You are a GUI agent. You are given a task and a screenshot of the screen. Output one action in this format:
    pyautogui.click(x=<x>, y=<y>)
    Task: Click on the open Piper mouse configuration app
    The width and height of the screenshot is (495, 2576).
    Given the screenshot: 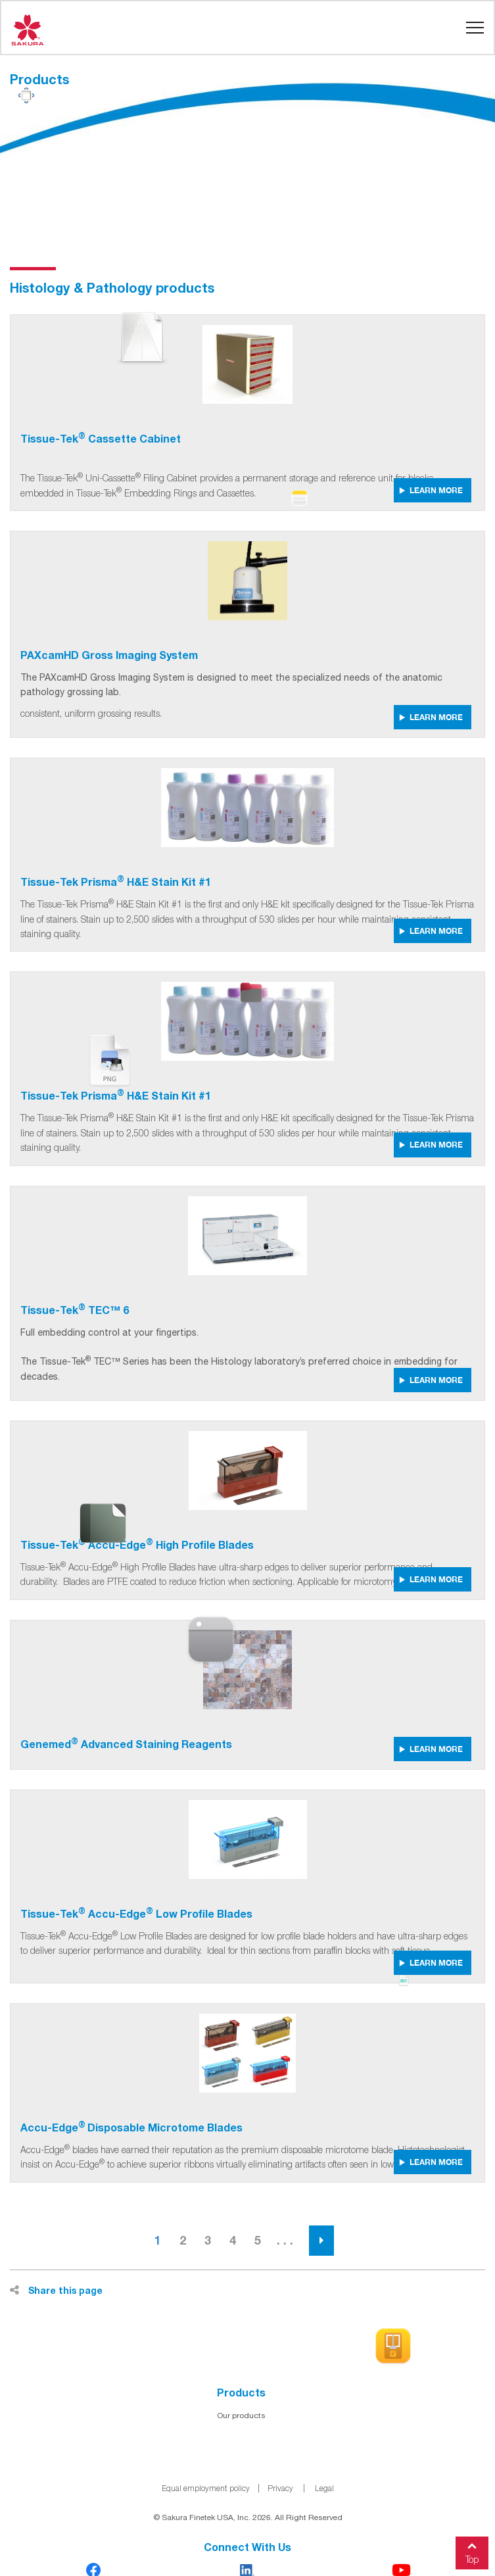 What is the action you would take?
    pyautogui.click(x=393, y=2346)
    